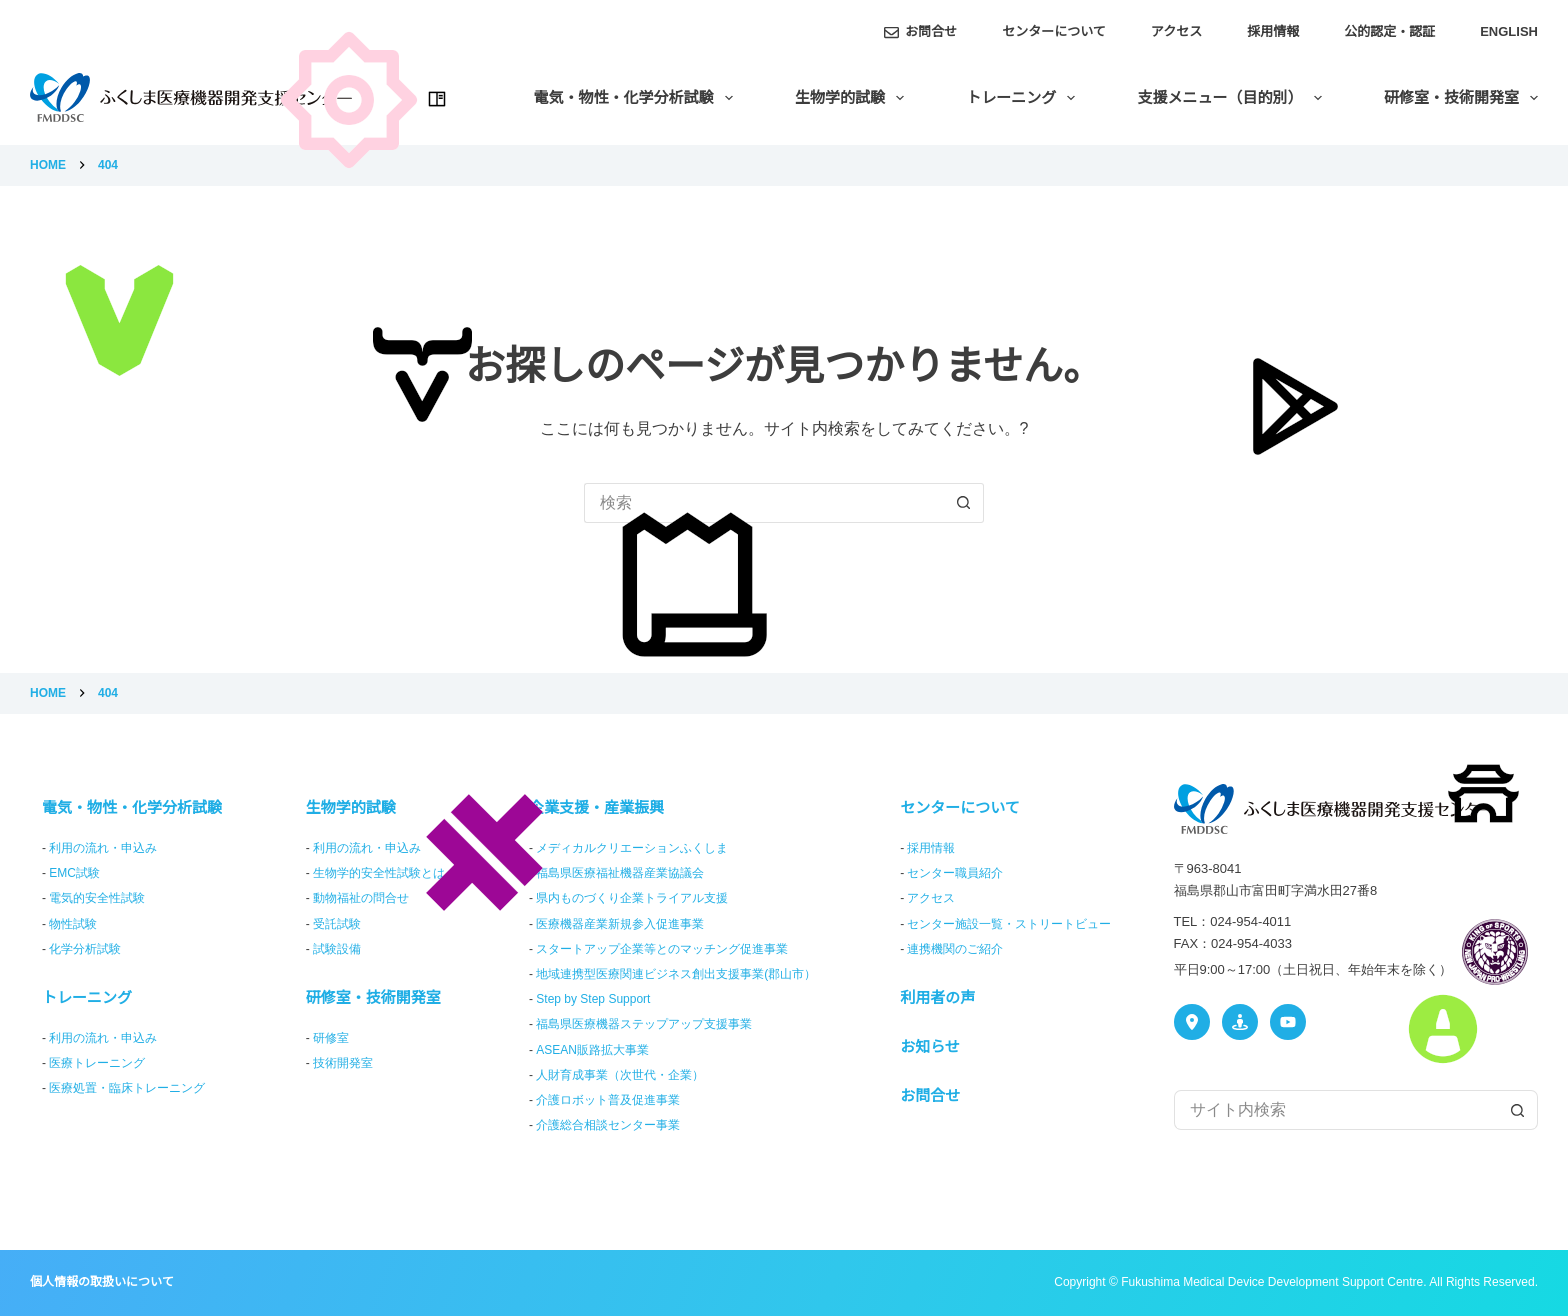 The height and width of the screenshot is (1316, 1568). What do you see at coordinates (1483, 793) in the screenshot?
I see `view historical landmarks or monuments` at bounding box center [1483, 793].